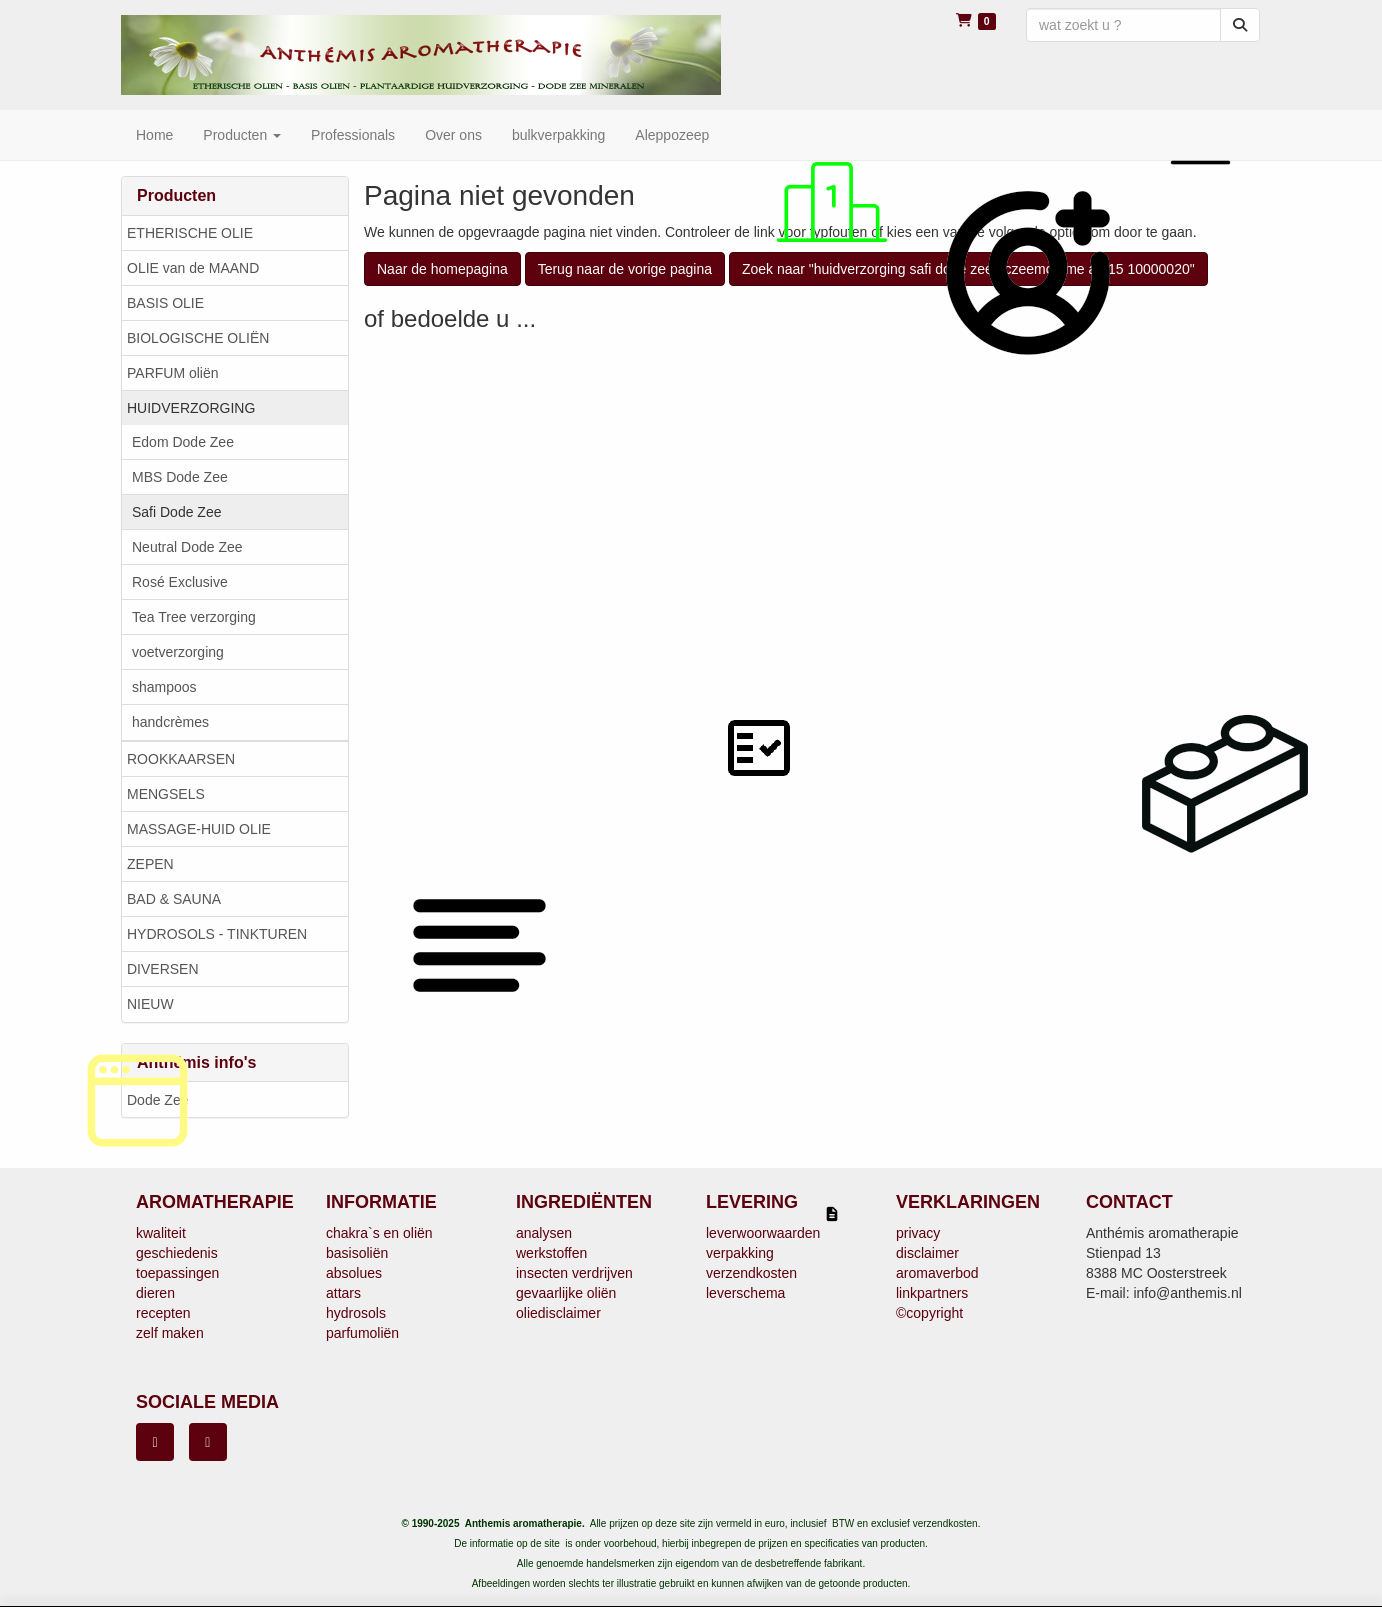 The width and height of the screenshot is (1382, 1607). Describe the element at coordinates (1028, 273) in the screenshot. I see `add a new user or contact` at that location.